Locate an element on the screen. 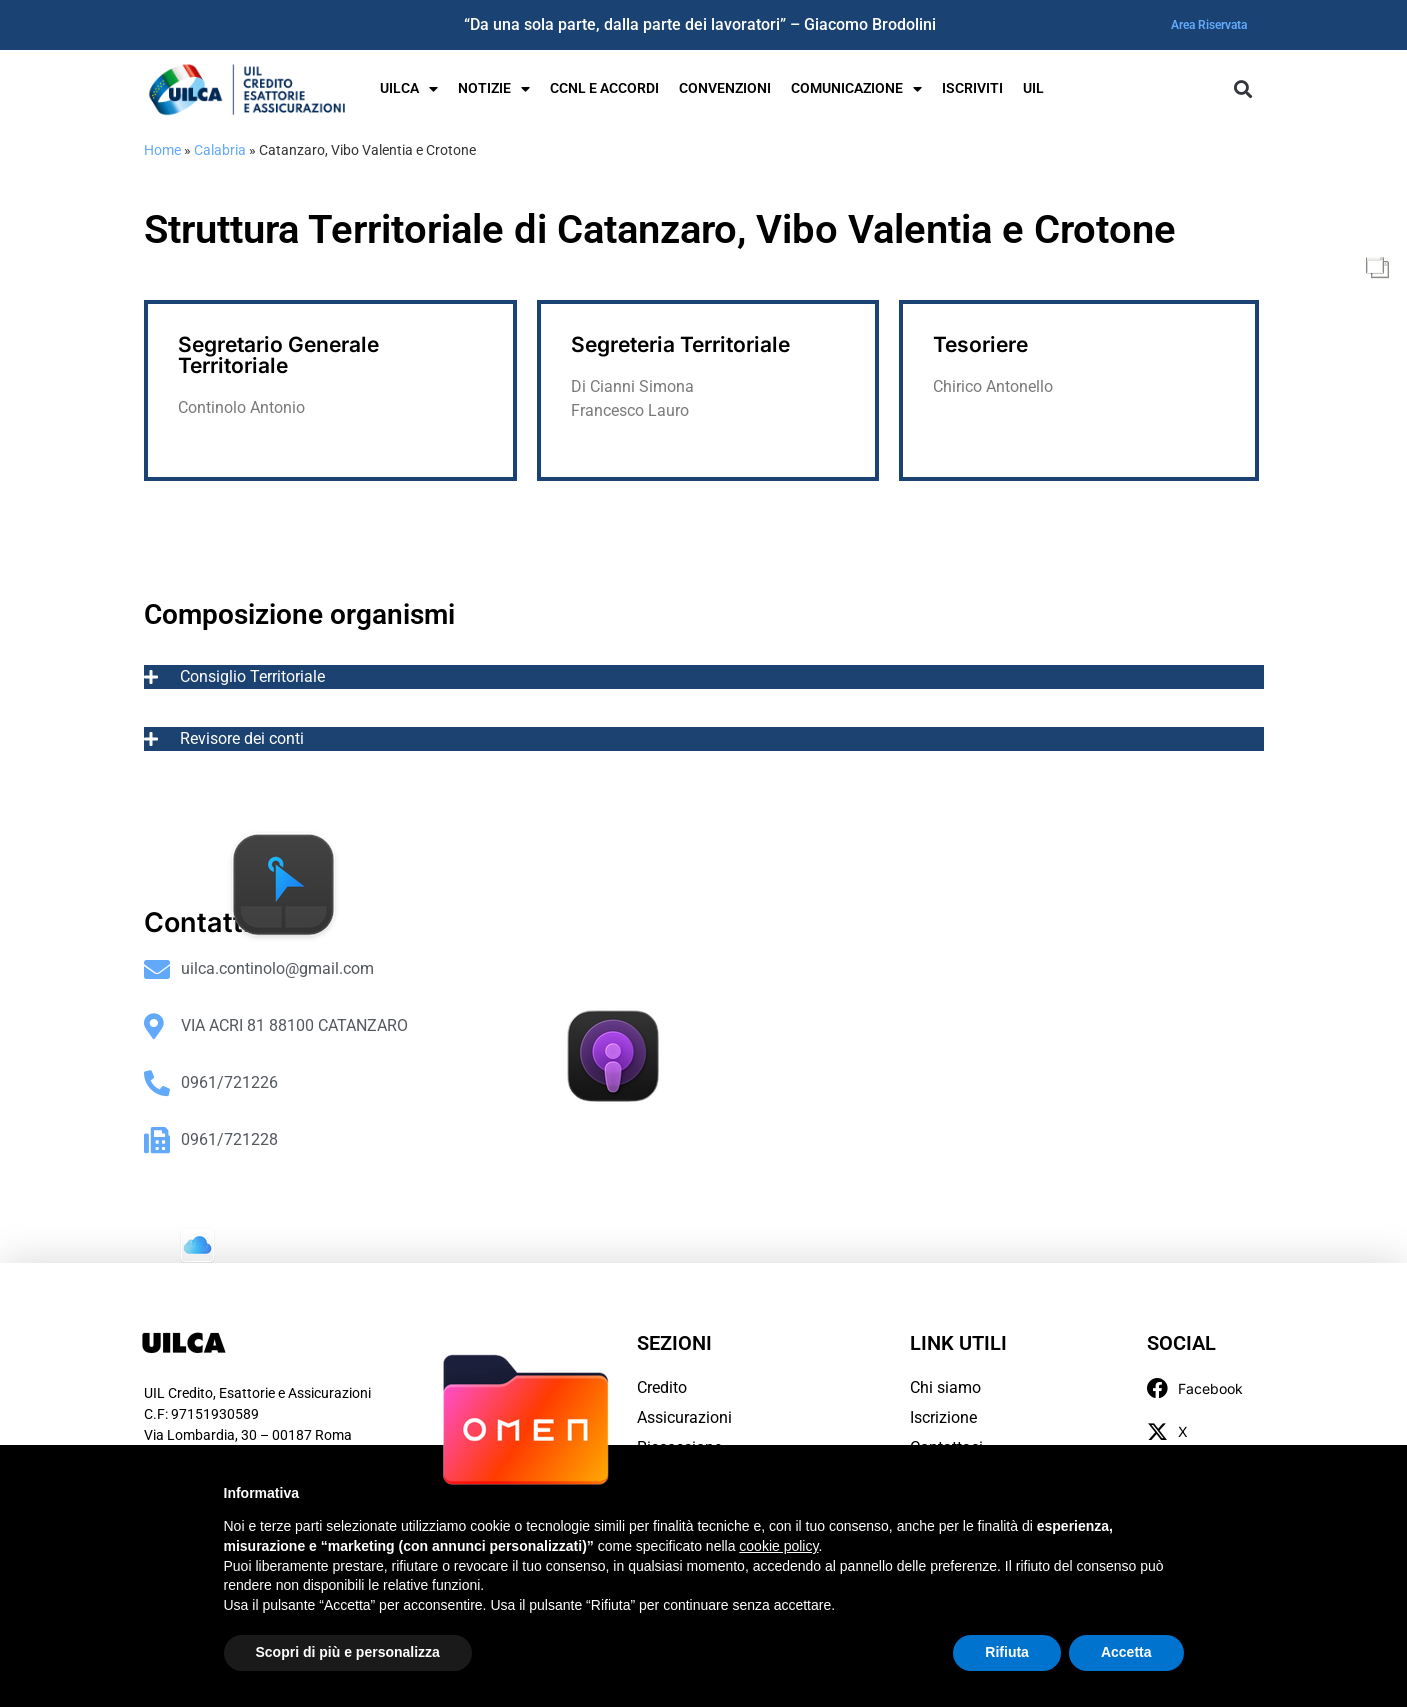  access window management settings is located at coordinates (1377, 267).